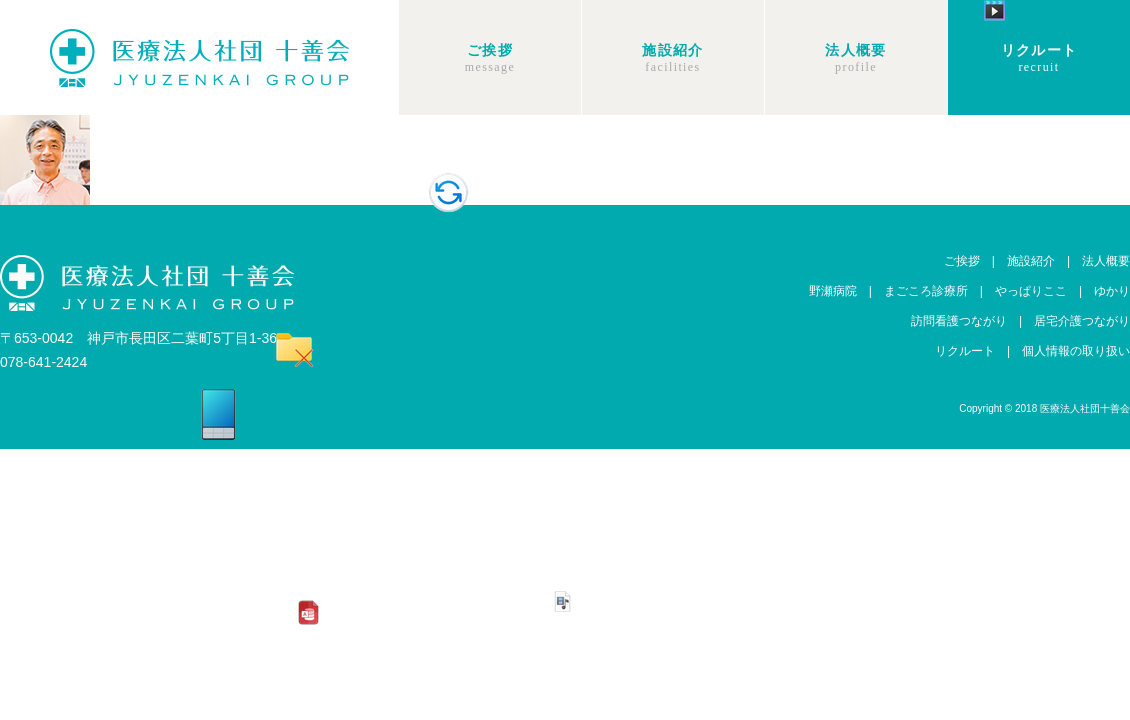  Describe the element at coordinates (294, 348) in the screenshot. I see `delete a folder` at that location.